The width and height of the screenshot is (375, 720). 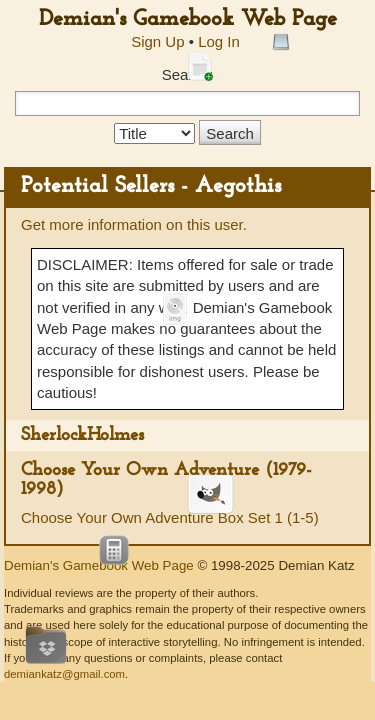 I want to click on open your dropbox synced folder, so click(x=46, y=645).